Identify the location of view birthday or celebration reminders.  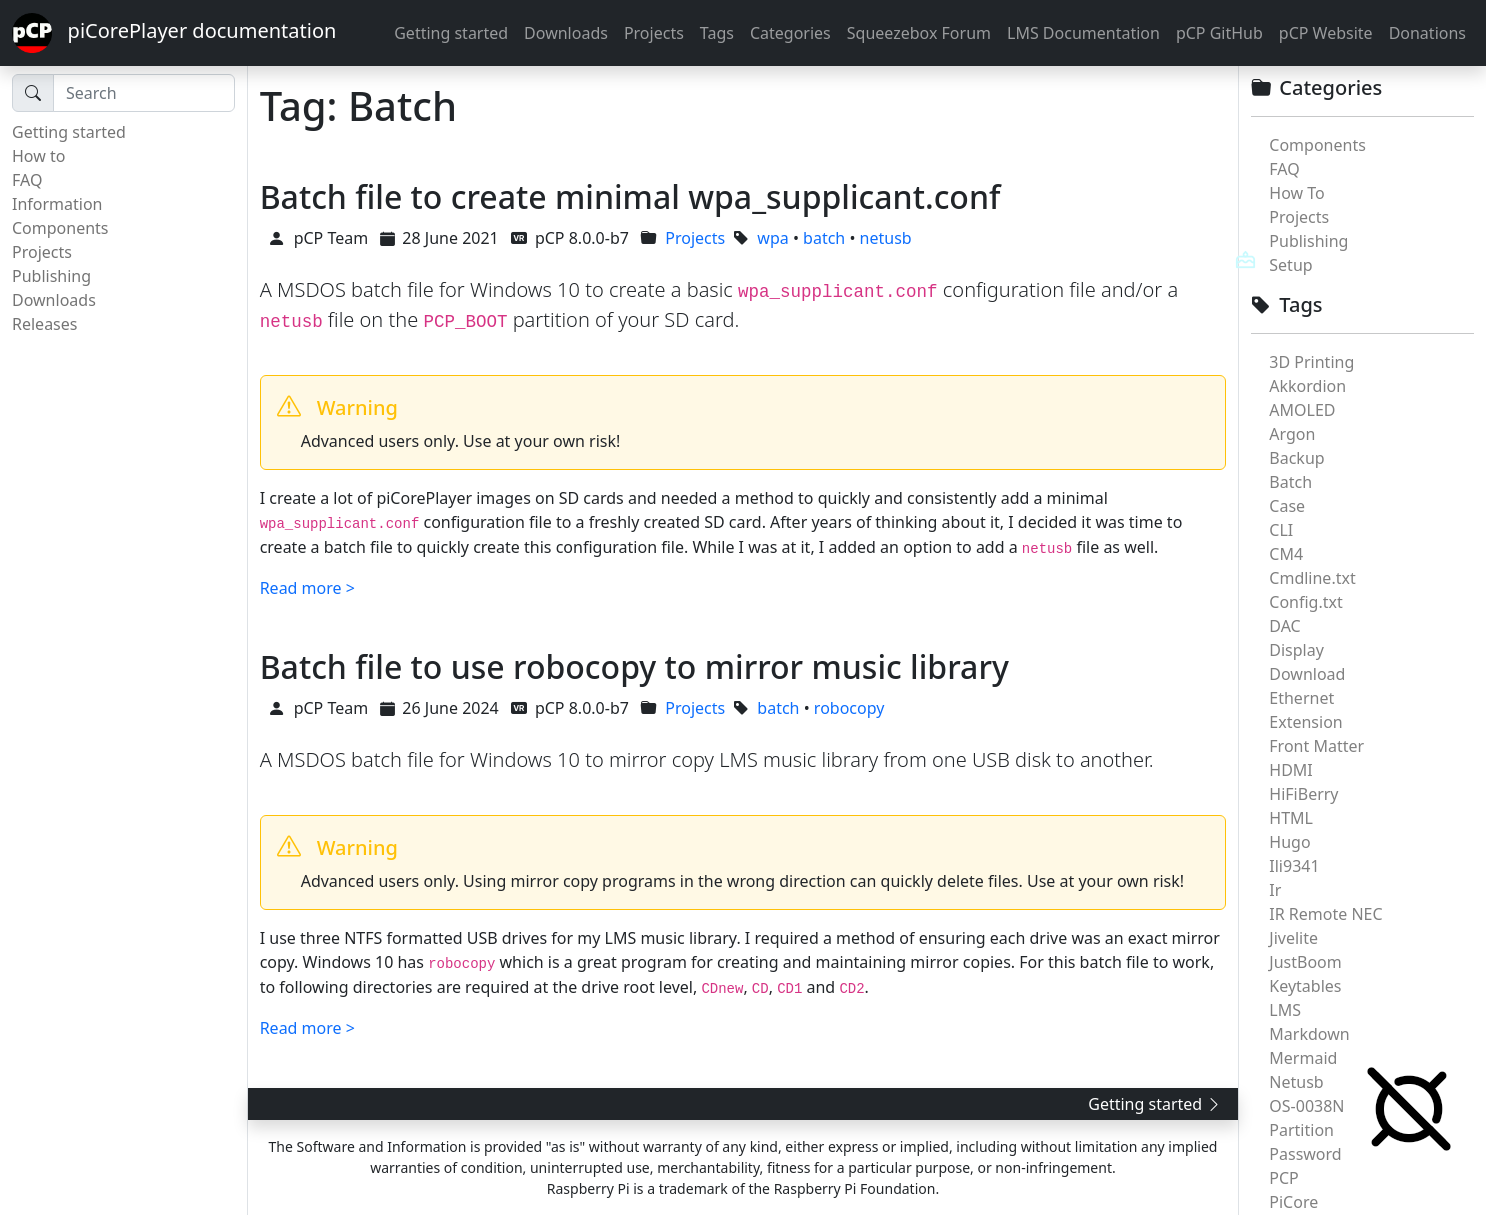
(1245, 259).